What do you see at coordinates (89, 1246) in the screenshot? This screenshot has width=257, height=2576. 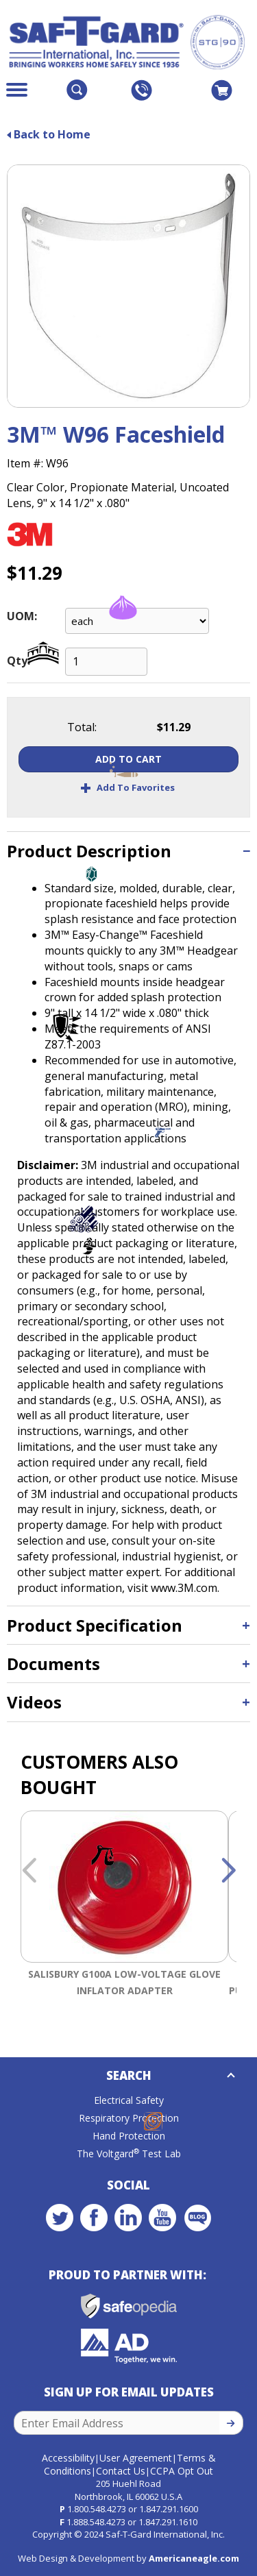 I see `summon or interact with a djinn character` at bounding box center [89, 1246].